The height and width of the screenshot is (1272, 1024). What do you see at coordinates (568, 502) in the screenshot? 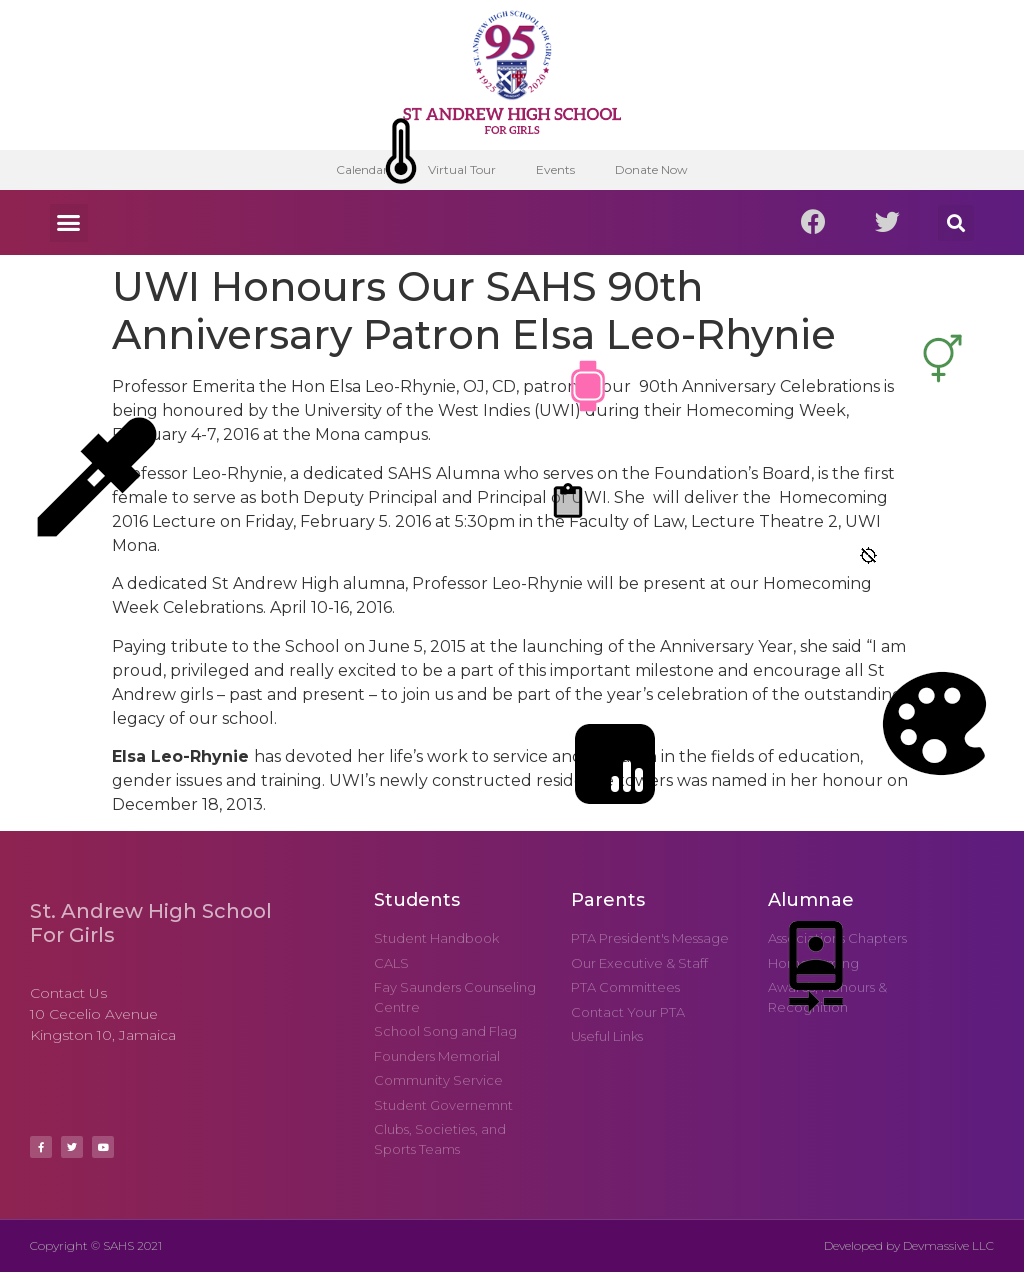
I see `paste content from clipboard` at bounding box center [568, 502].